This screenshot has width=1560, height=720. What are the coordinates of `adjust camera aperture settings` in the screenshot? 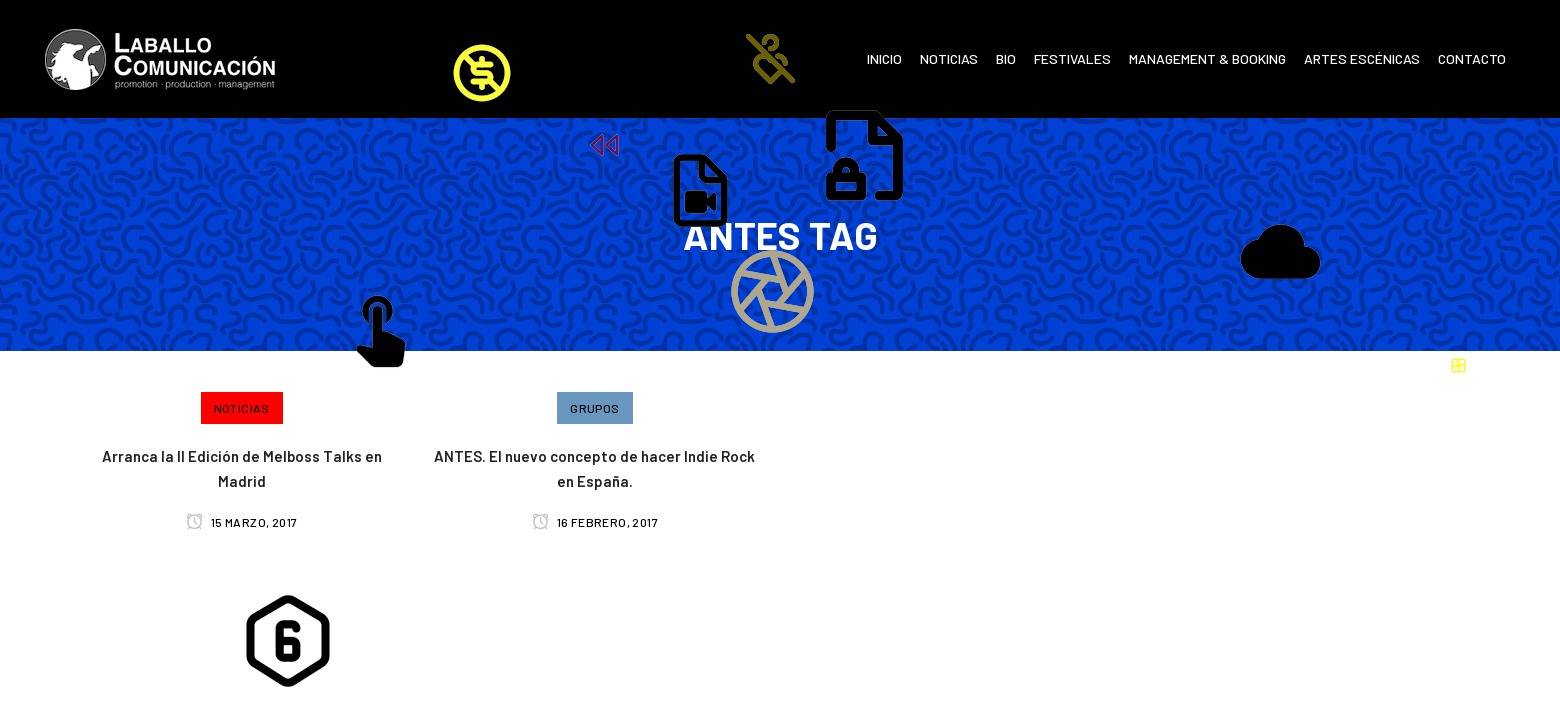 It's located at (772, 291).